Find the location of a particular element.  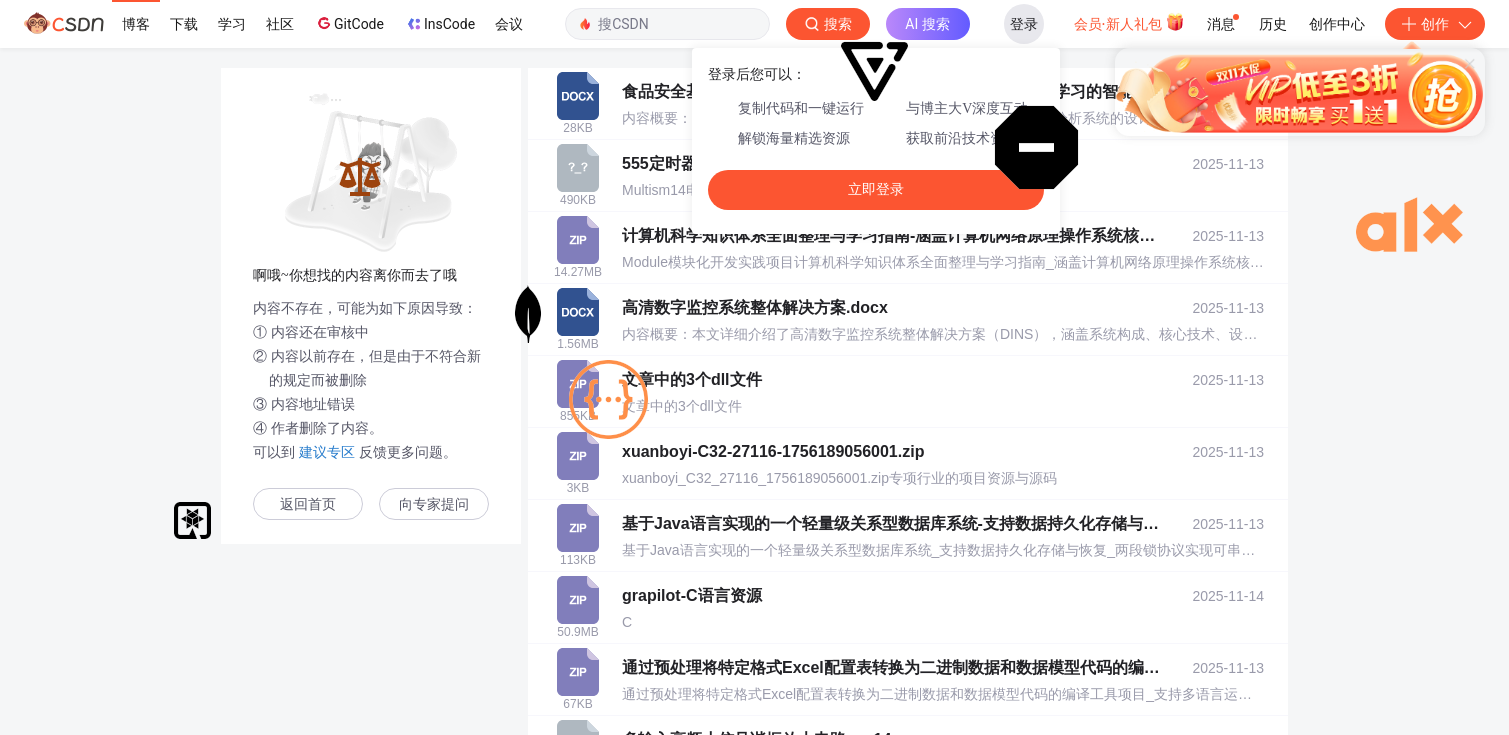

MongoDB database service logo is located at coordinates (528, 314).